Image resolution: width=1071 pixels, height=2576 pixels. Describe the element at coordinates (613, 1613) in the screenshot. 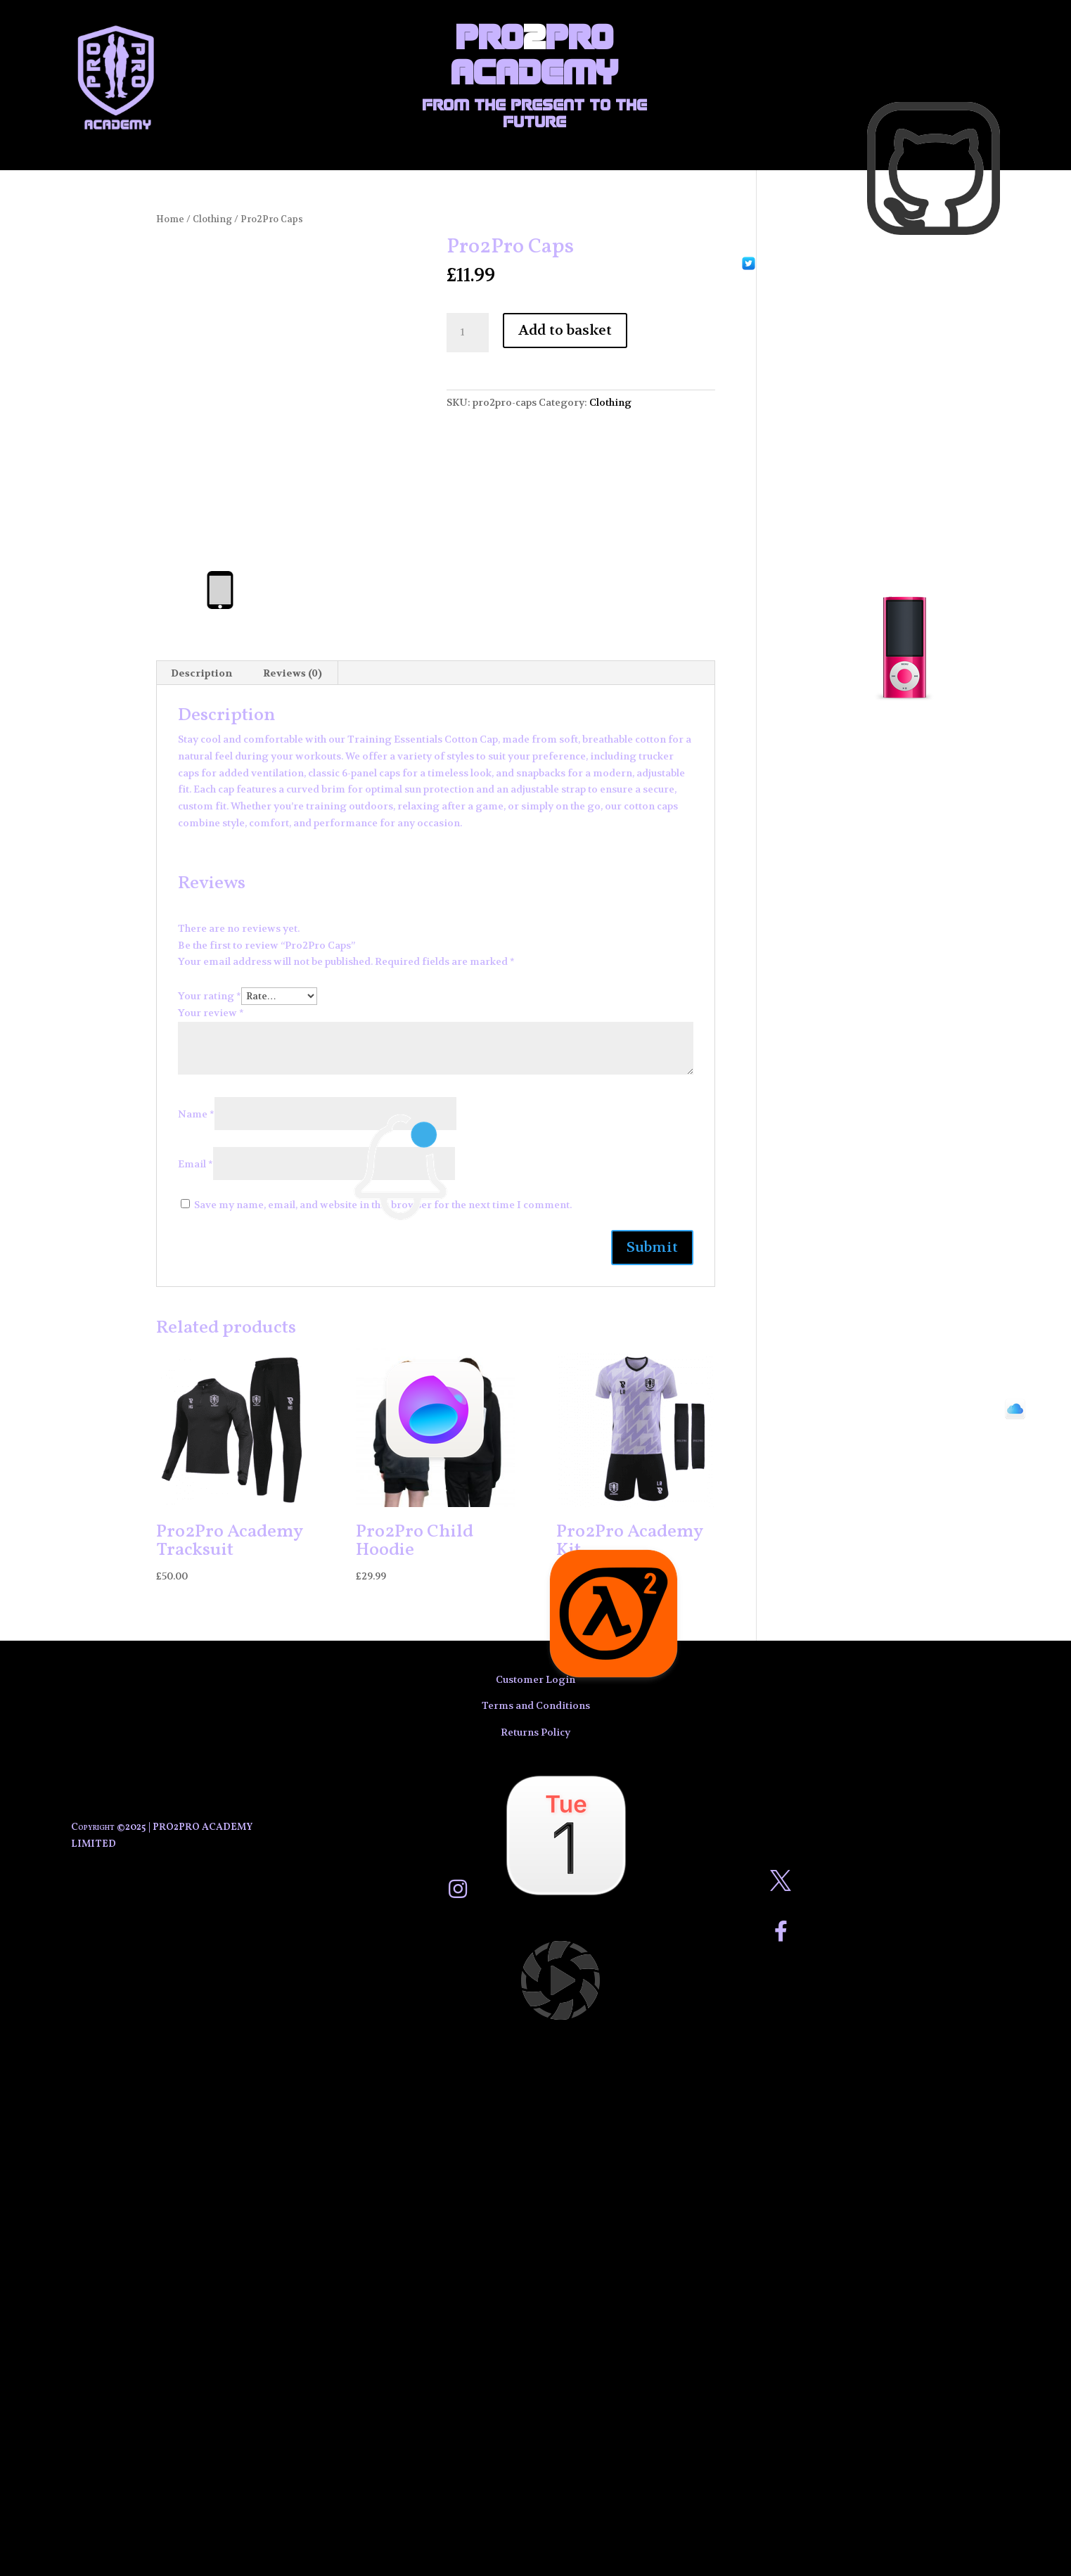

I see `launch half-life 2 game` at that location.